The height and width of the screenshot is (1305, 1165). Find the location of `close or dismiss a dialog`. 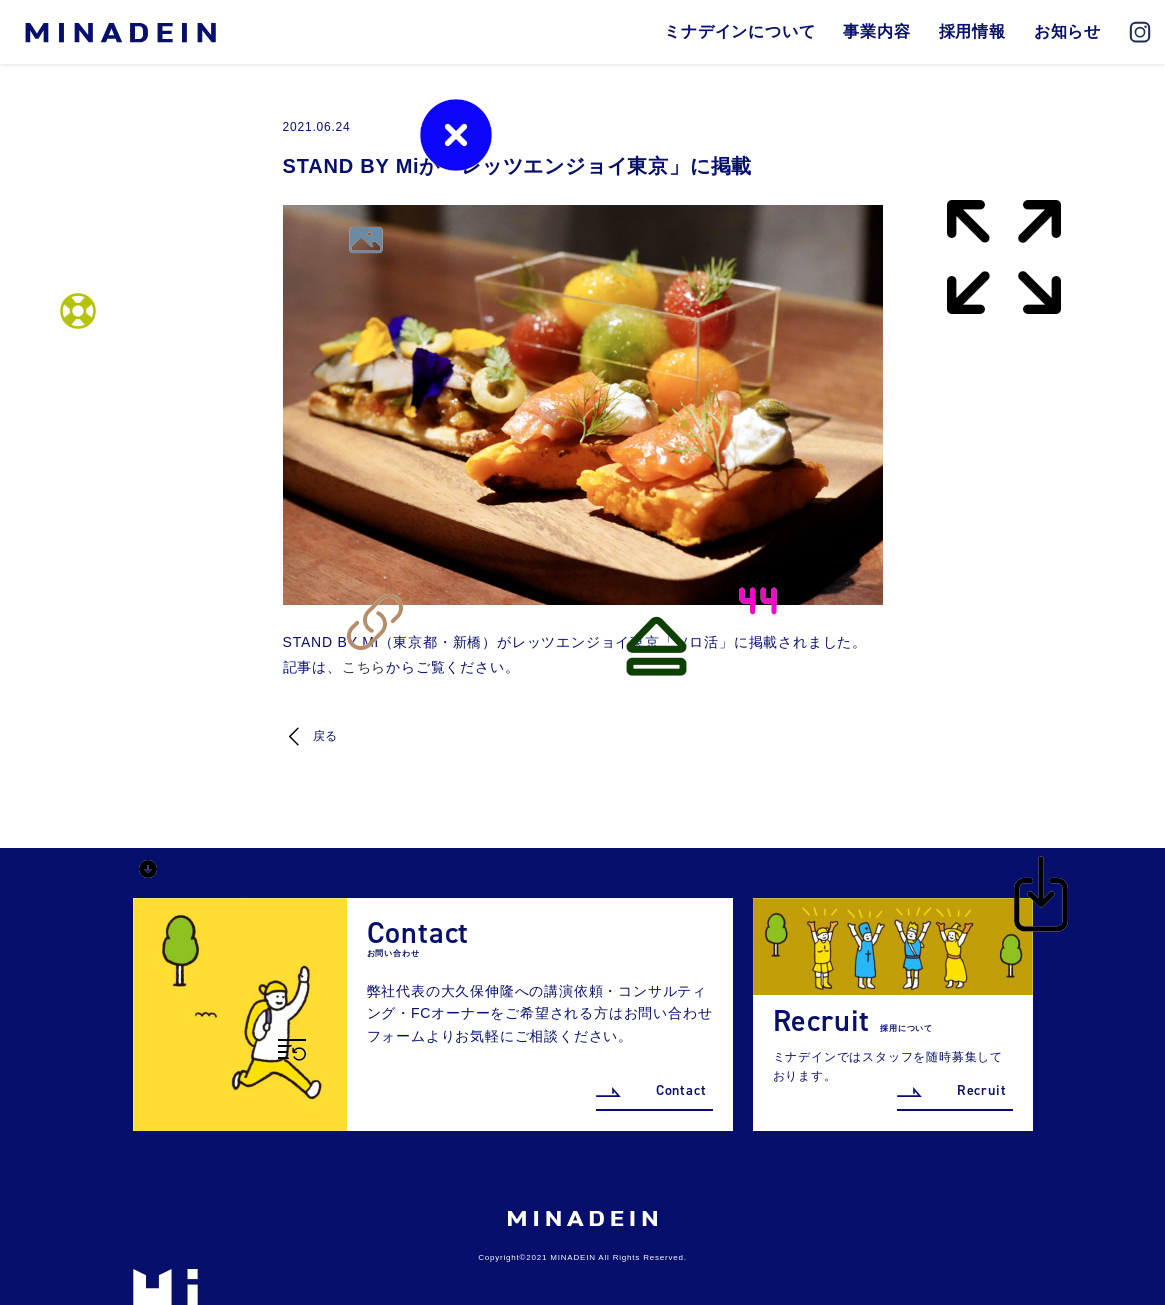

close or dismiss a dialog is located at coordinates (456, 135).